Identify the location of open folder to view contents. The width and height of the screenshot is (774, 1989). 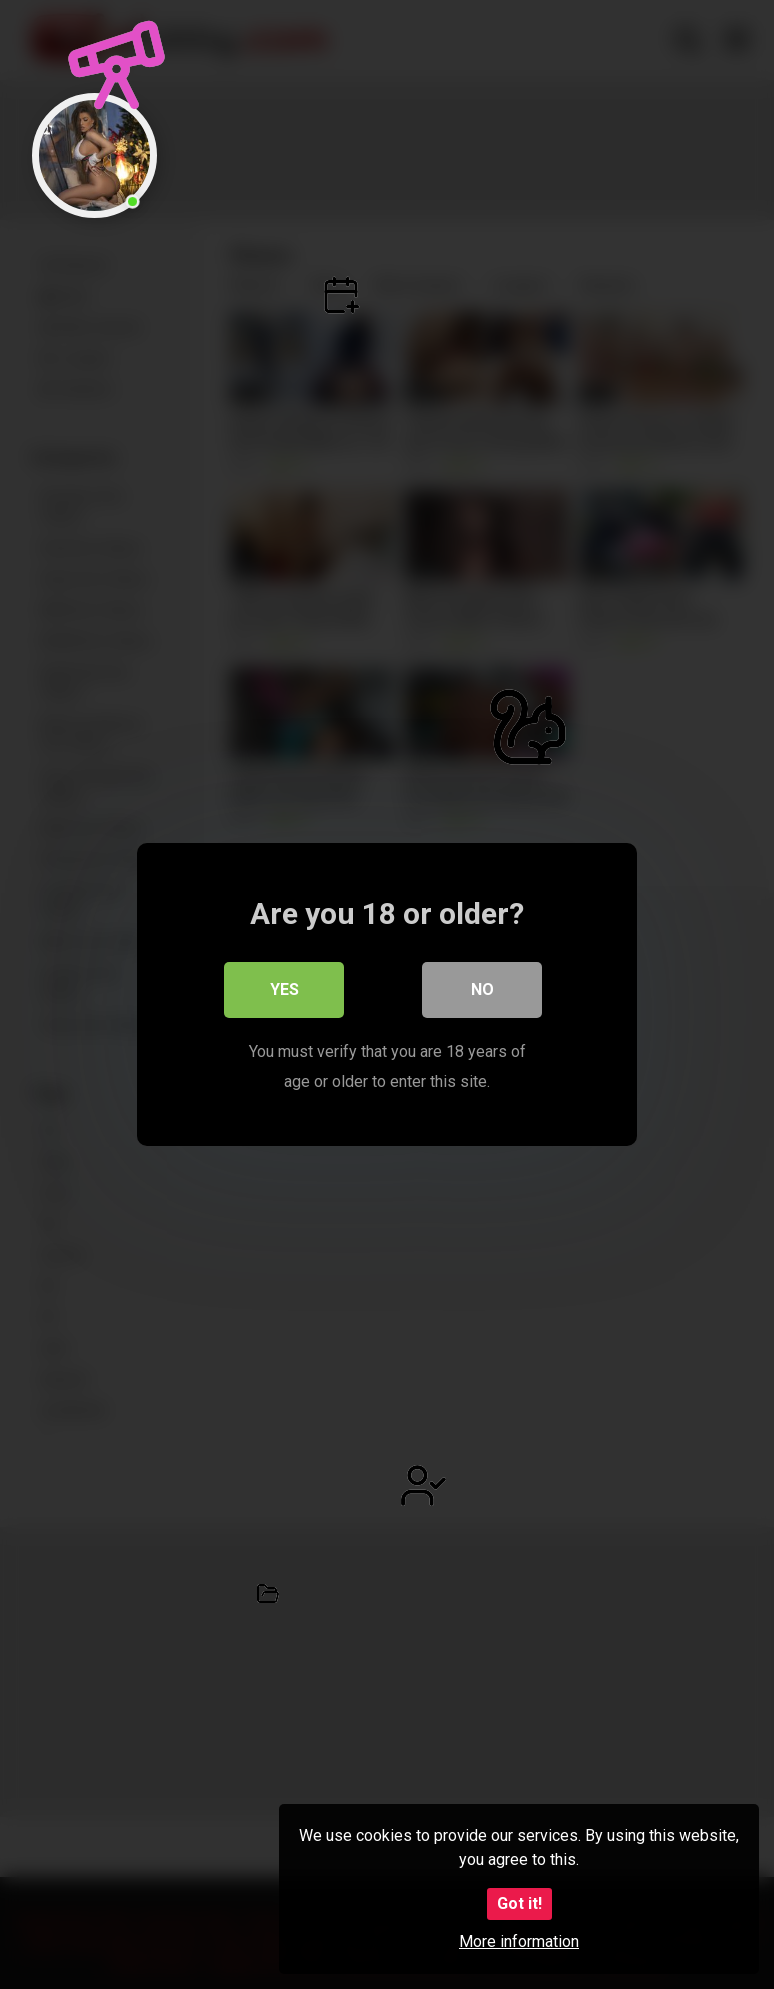
(268, 1594).